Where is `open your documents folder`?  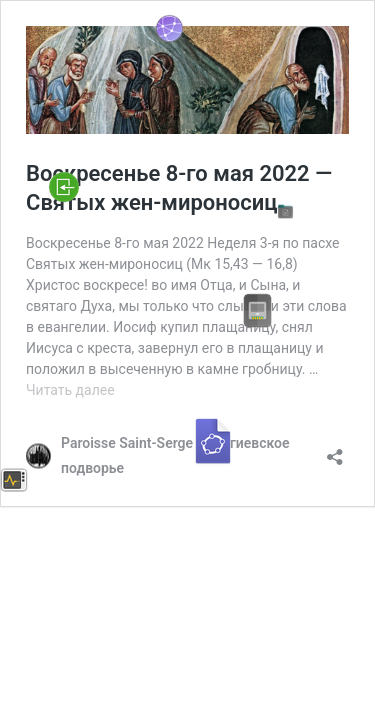 open your documents folder is located at coordinates (285, 211).